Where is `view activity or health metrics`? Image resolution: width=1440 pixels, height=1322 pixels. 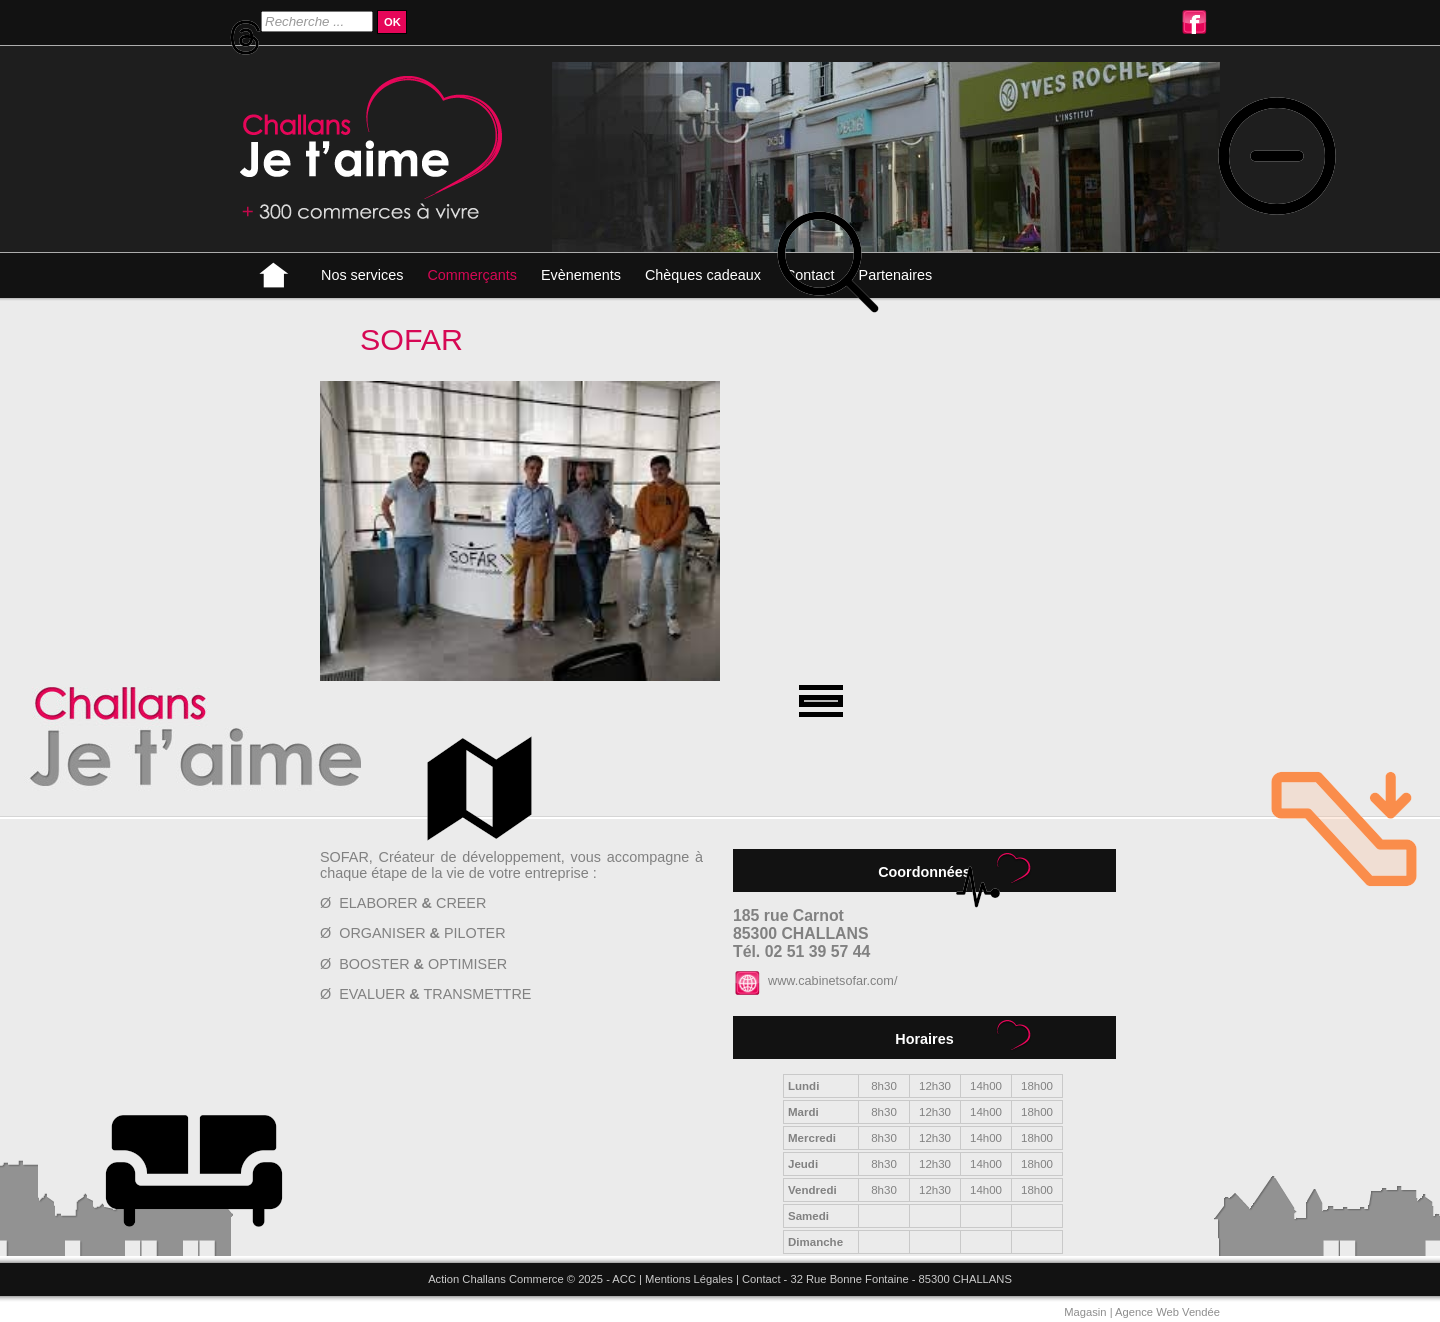 view activity or health metrics is located at coordinates (978, 887).